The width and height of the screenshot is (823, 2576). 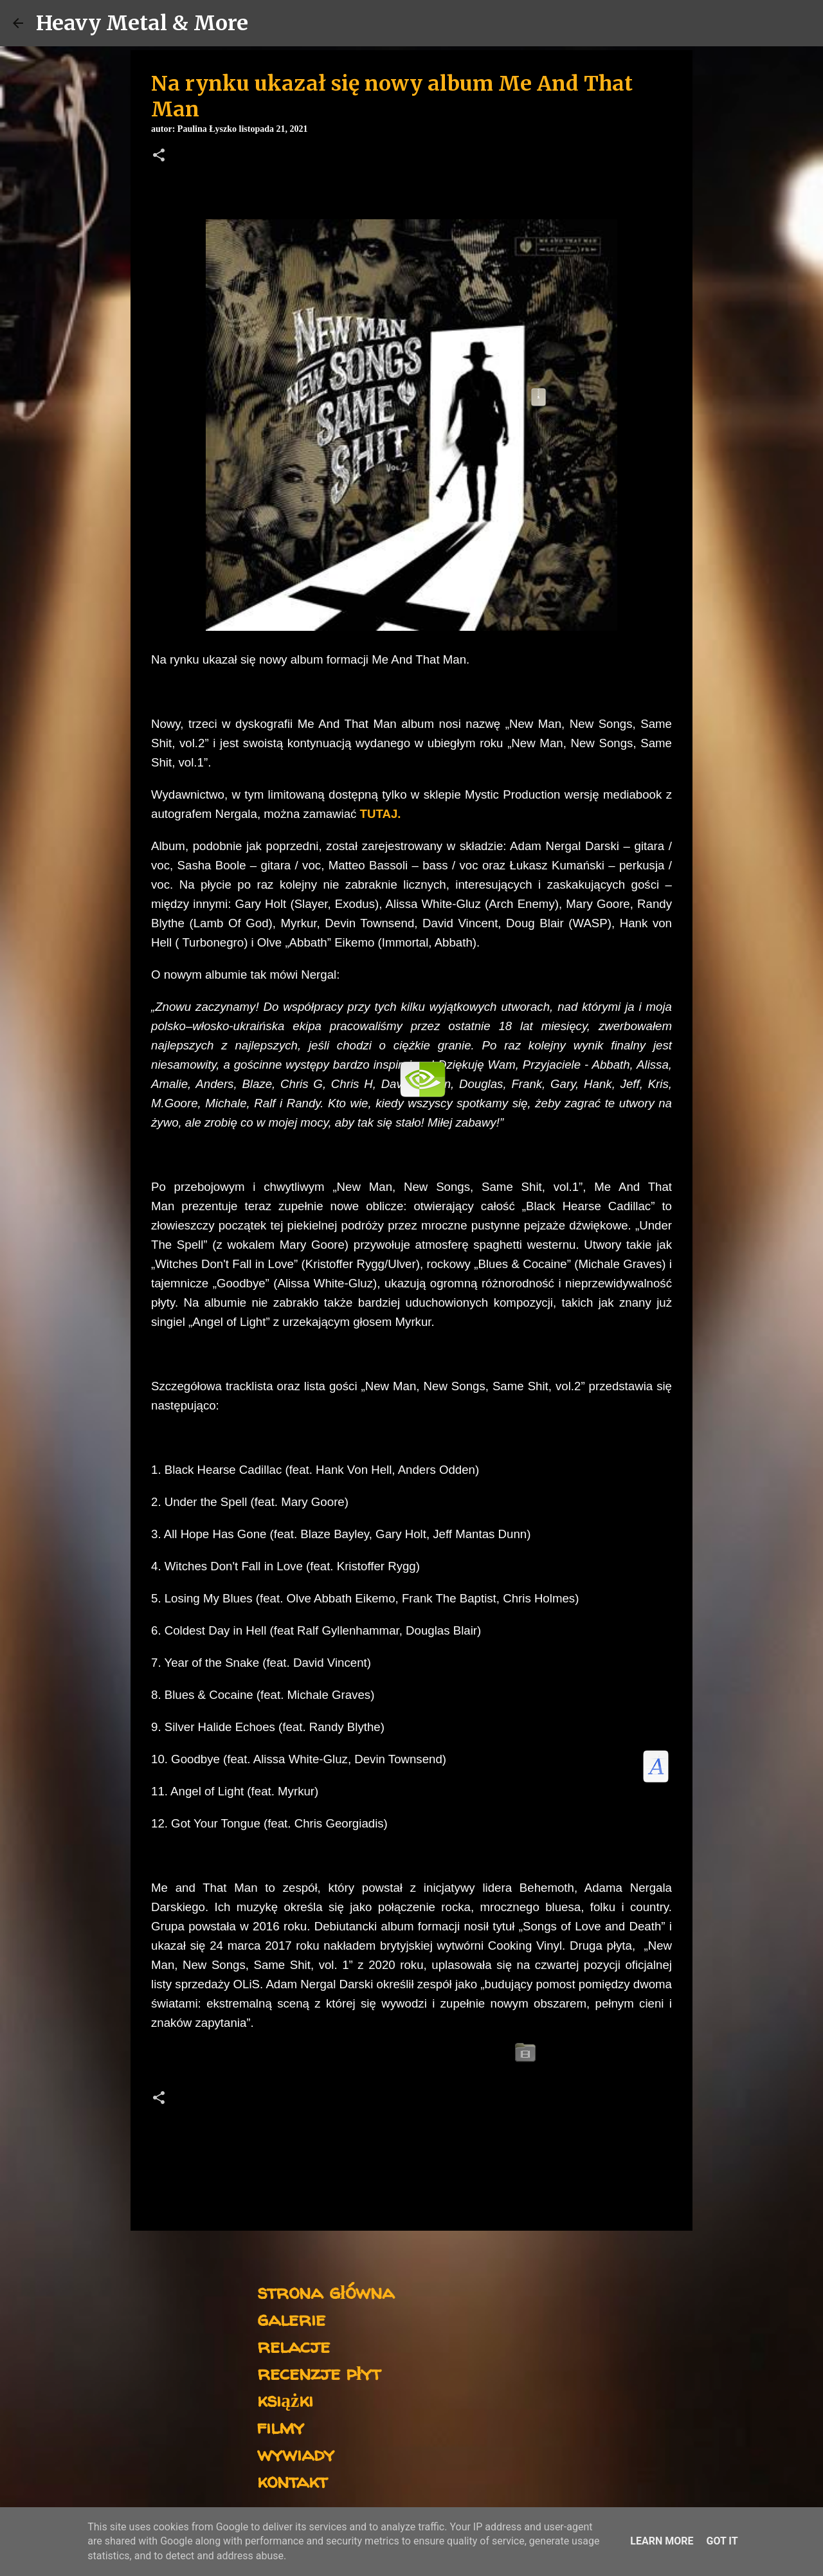 I want to click on open nvidia graphics card settings, so click(x=422, y=1079).